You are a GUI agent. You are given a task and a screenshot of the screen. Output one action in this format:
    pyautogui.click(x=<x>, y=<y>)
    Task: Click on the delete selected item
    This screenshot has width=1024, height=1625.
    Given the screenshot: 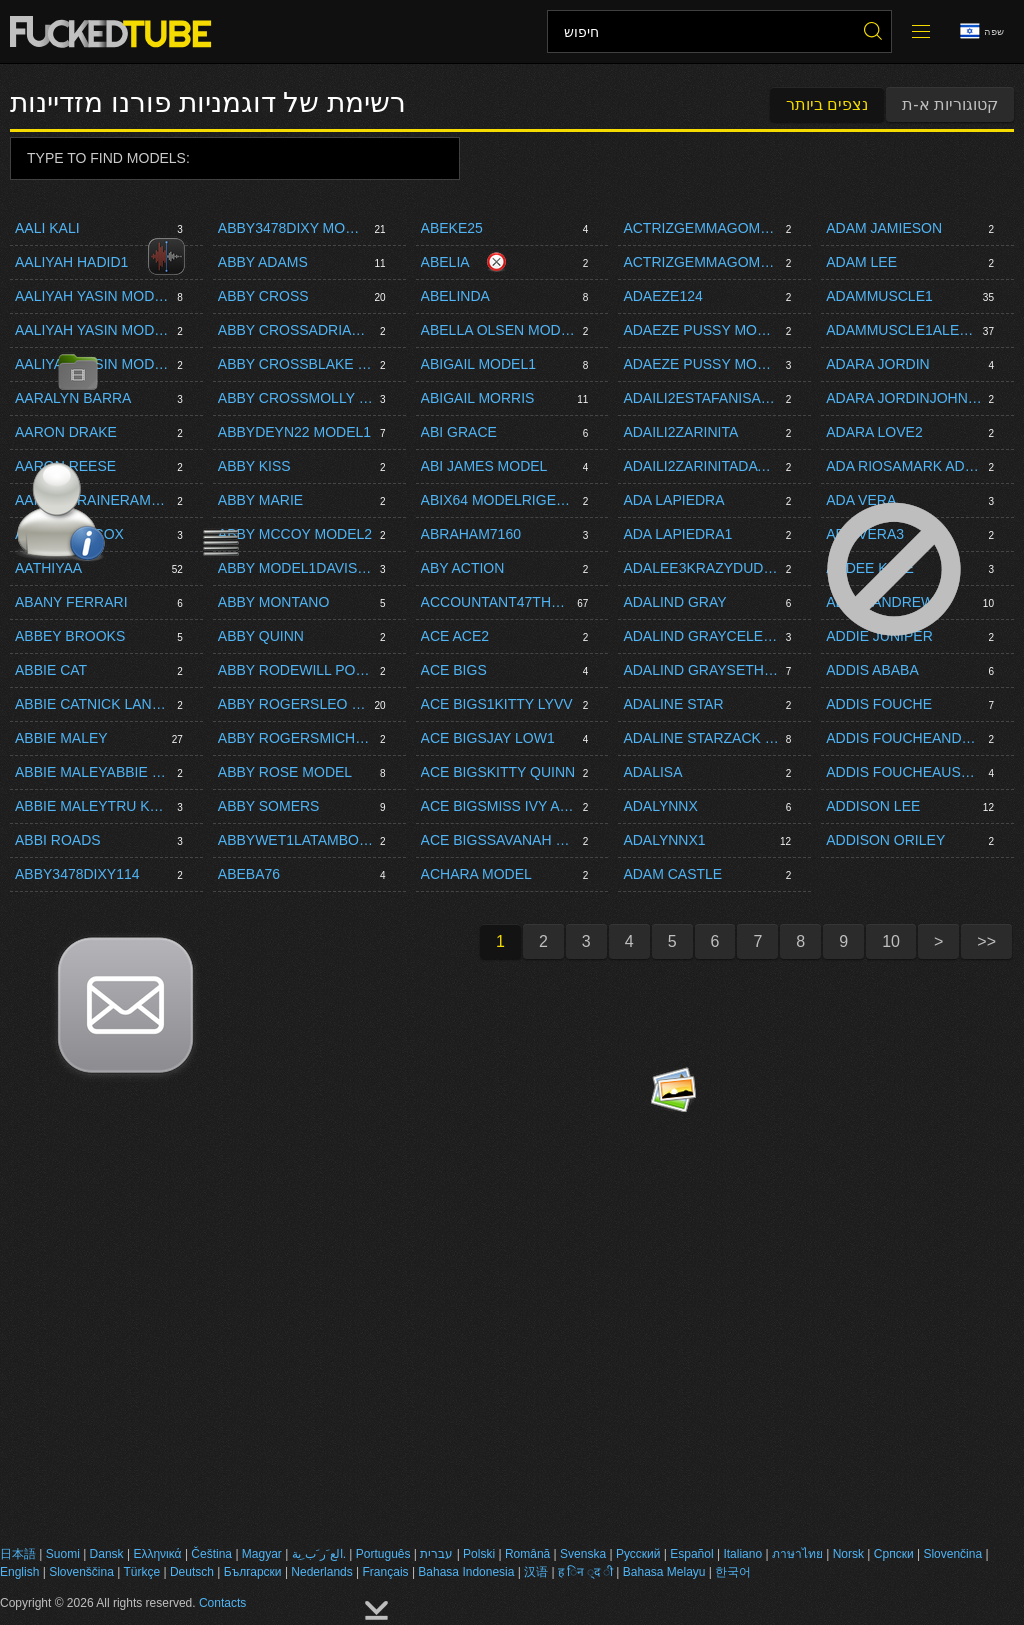 What is the action you would take?
    pyautogui.click(x=497, y=262)
    